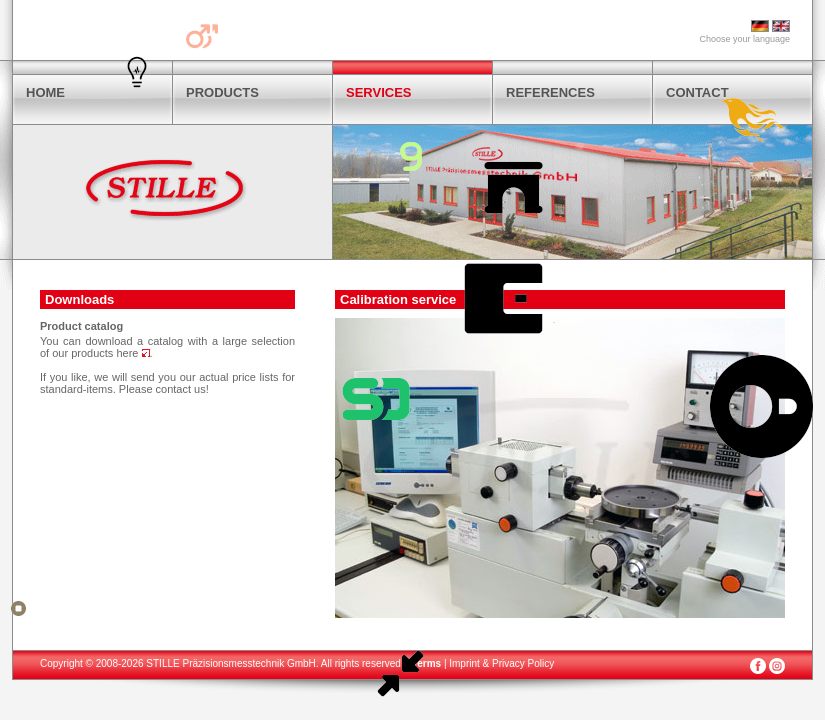 The width and height of the screenshot is (825, 720). Describe the element at coordinates (400, 673) in the screenshot. I see `compress or minimize content` at that location.